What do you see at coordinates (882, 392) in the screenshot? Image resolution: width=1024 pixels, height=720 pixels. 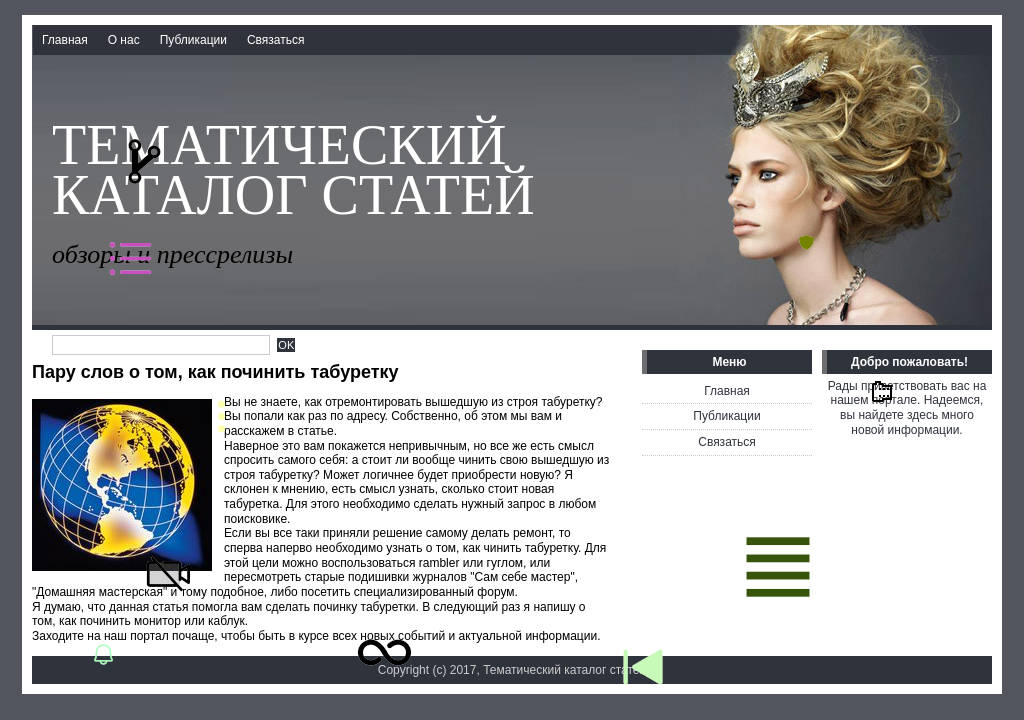 I see `view photos from camera roll` at bounding box center [882, 392].